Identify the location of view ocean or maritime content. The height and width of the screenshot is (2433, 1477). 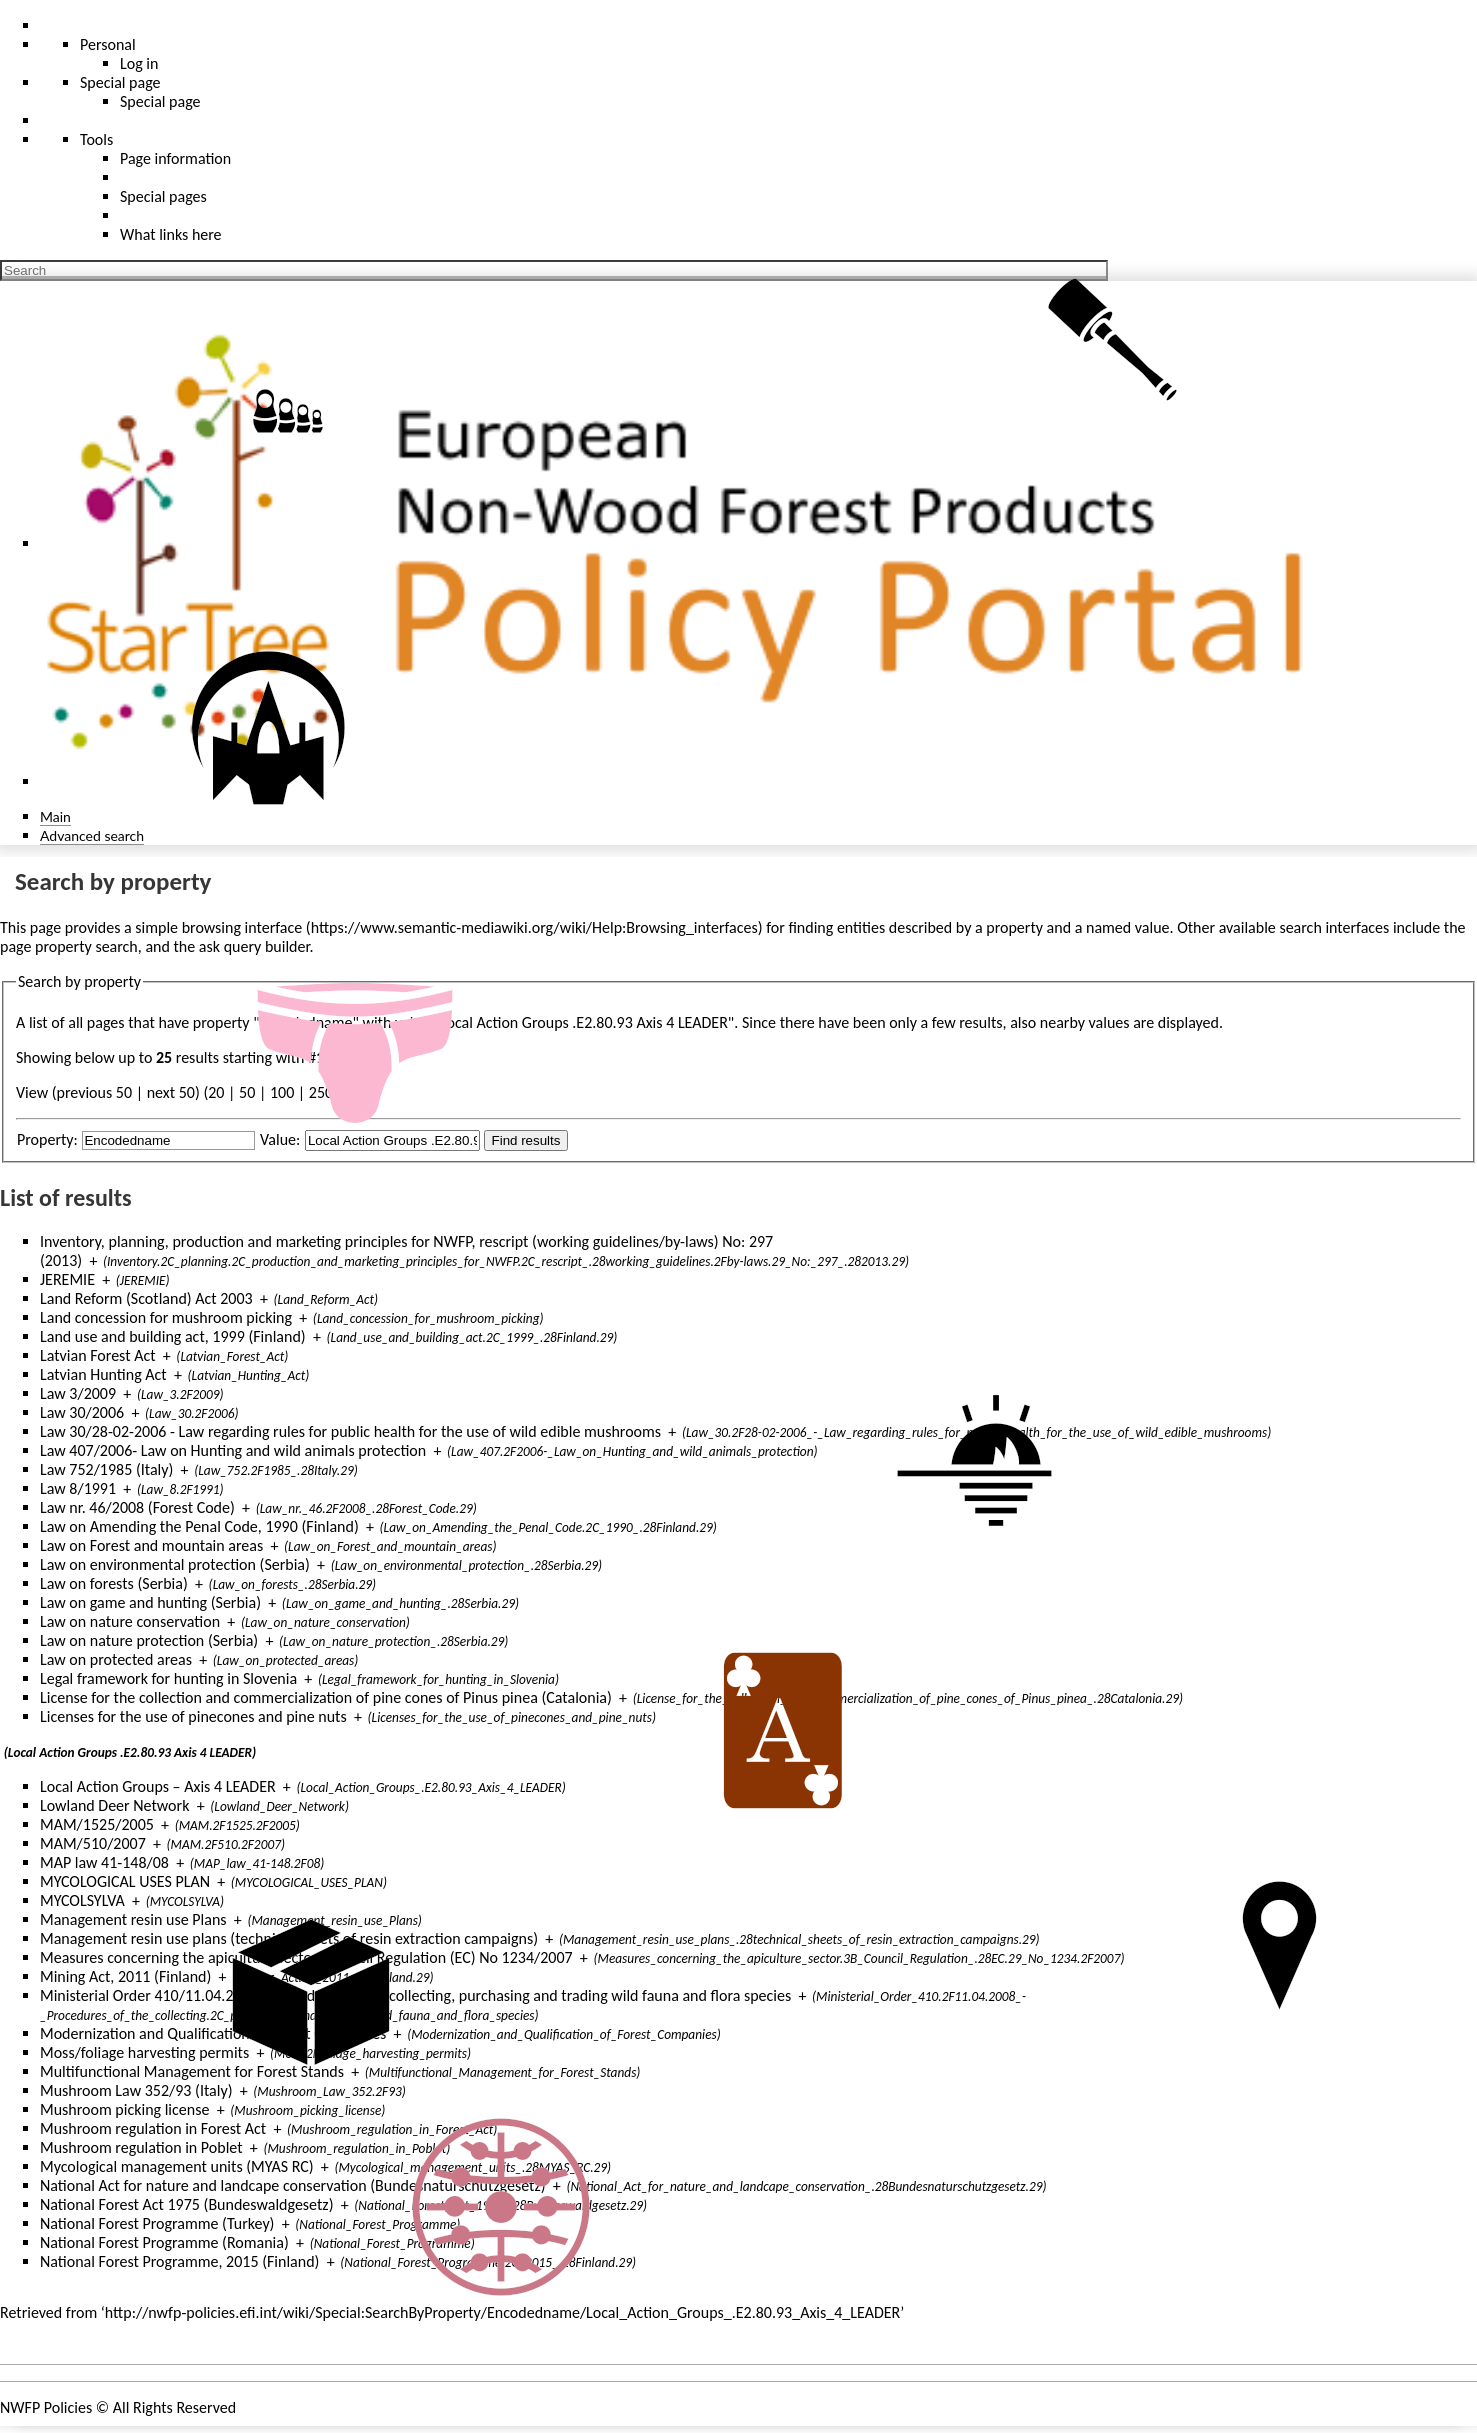
(974, 1452).